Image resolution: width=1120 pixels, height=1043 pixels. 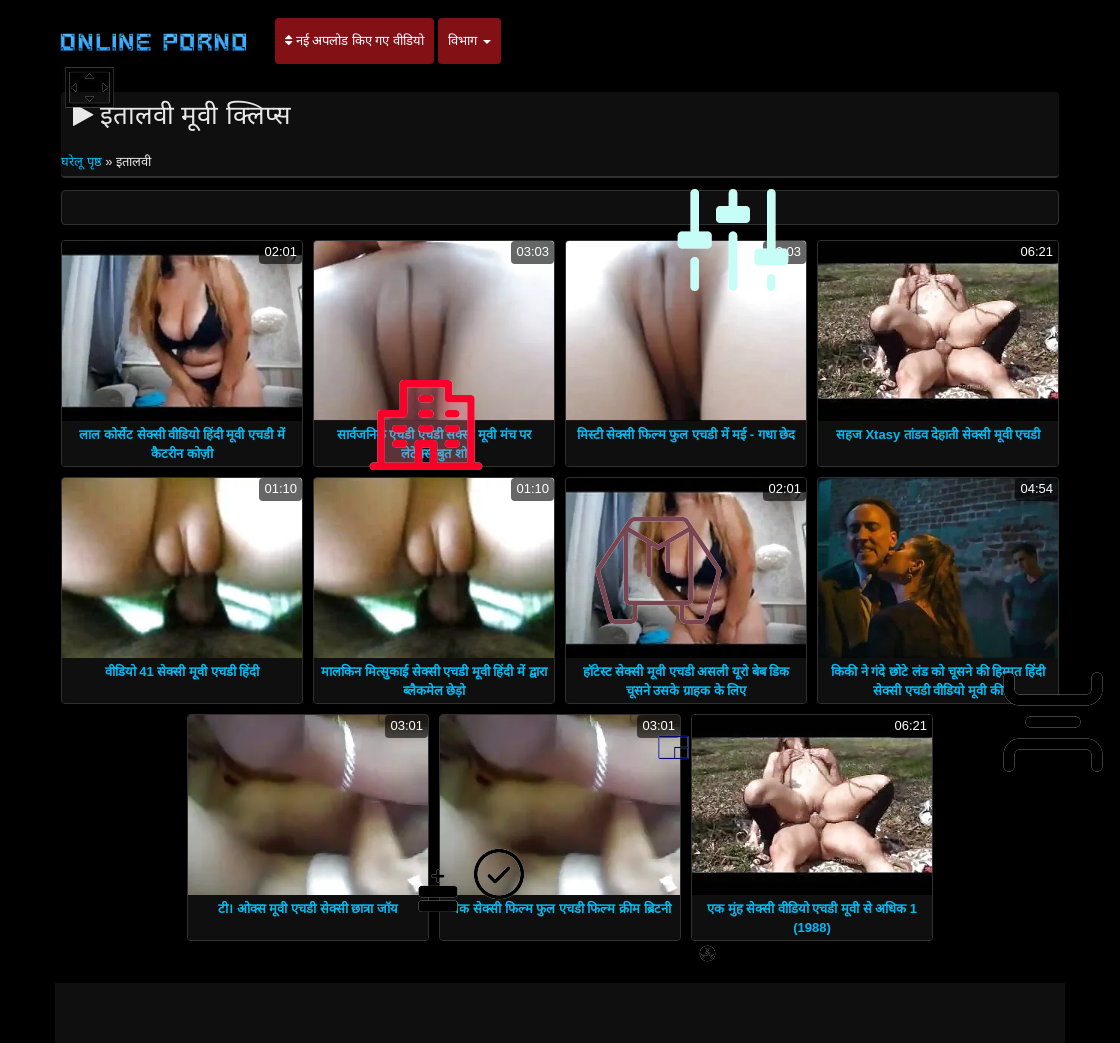 What do you see at coordinates (89, 87) in the screenshot?
I see `adjust display overscan or screen boundaries` at bounding box center [89, 87].